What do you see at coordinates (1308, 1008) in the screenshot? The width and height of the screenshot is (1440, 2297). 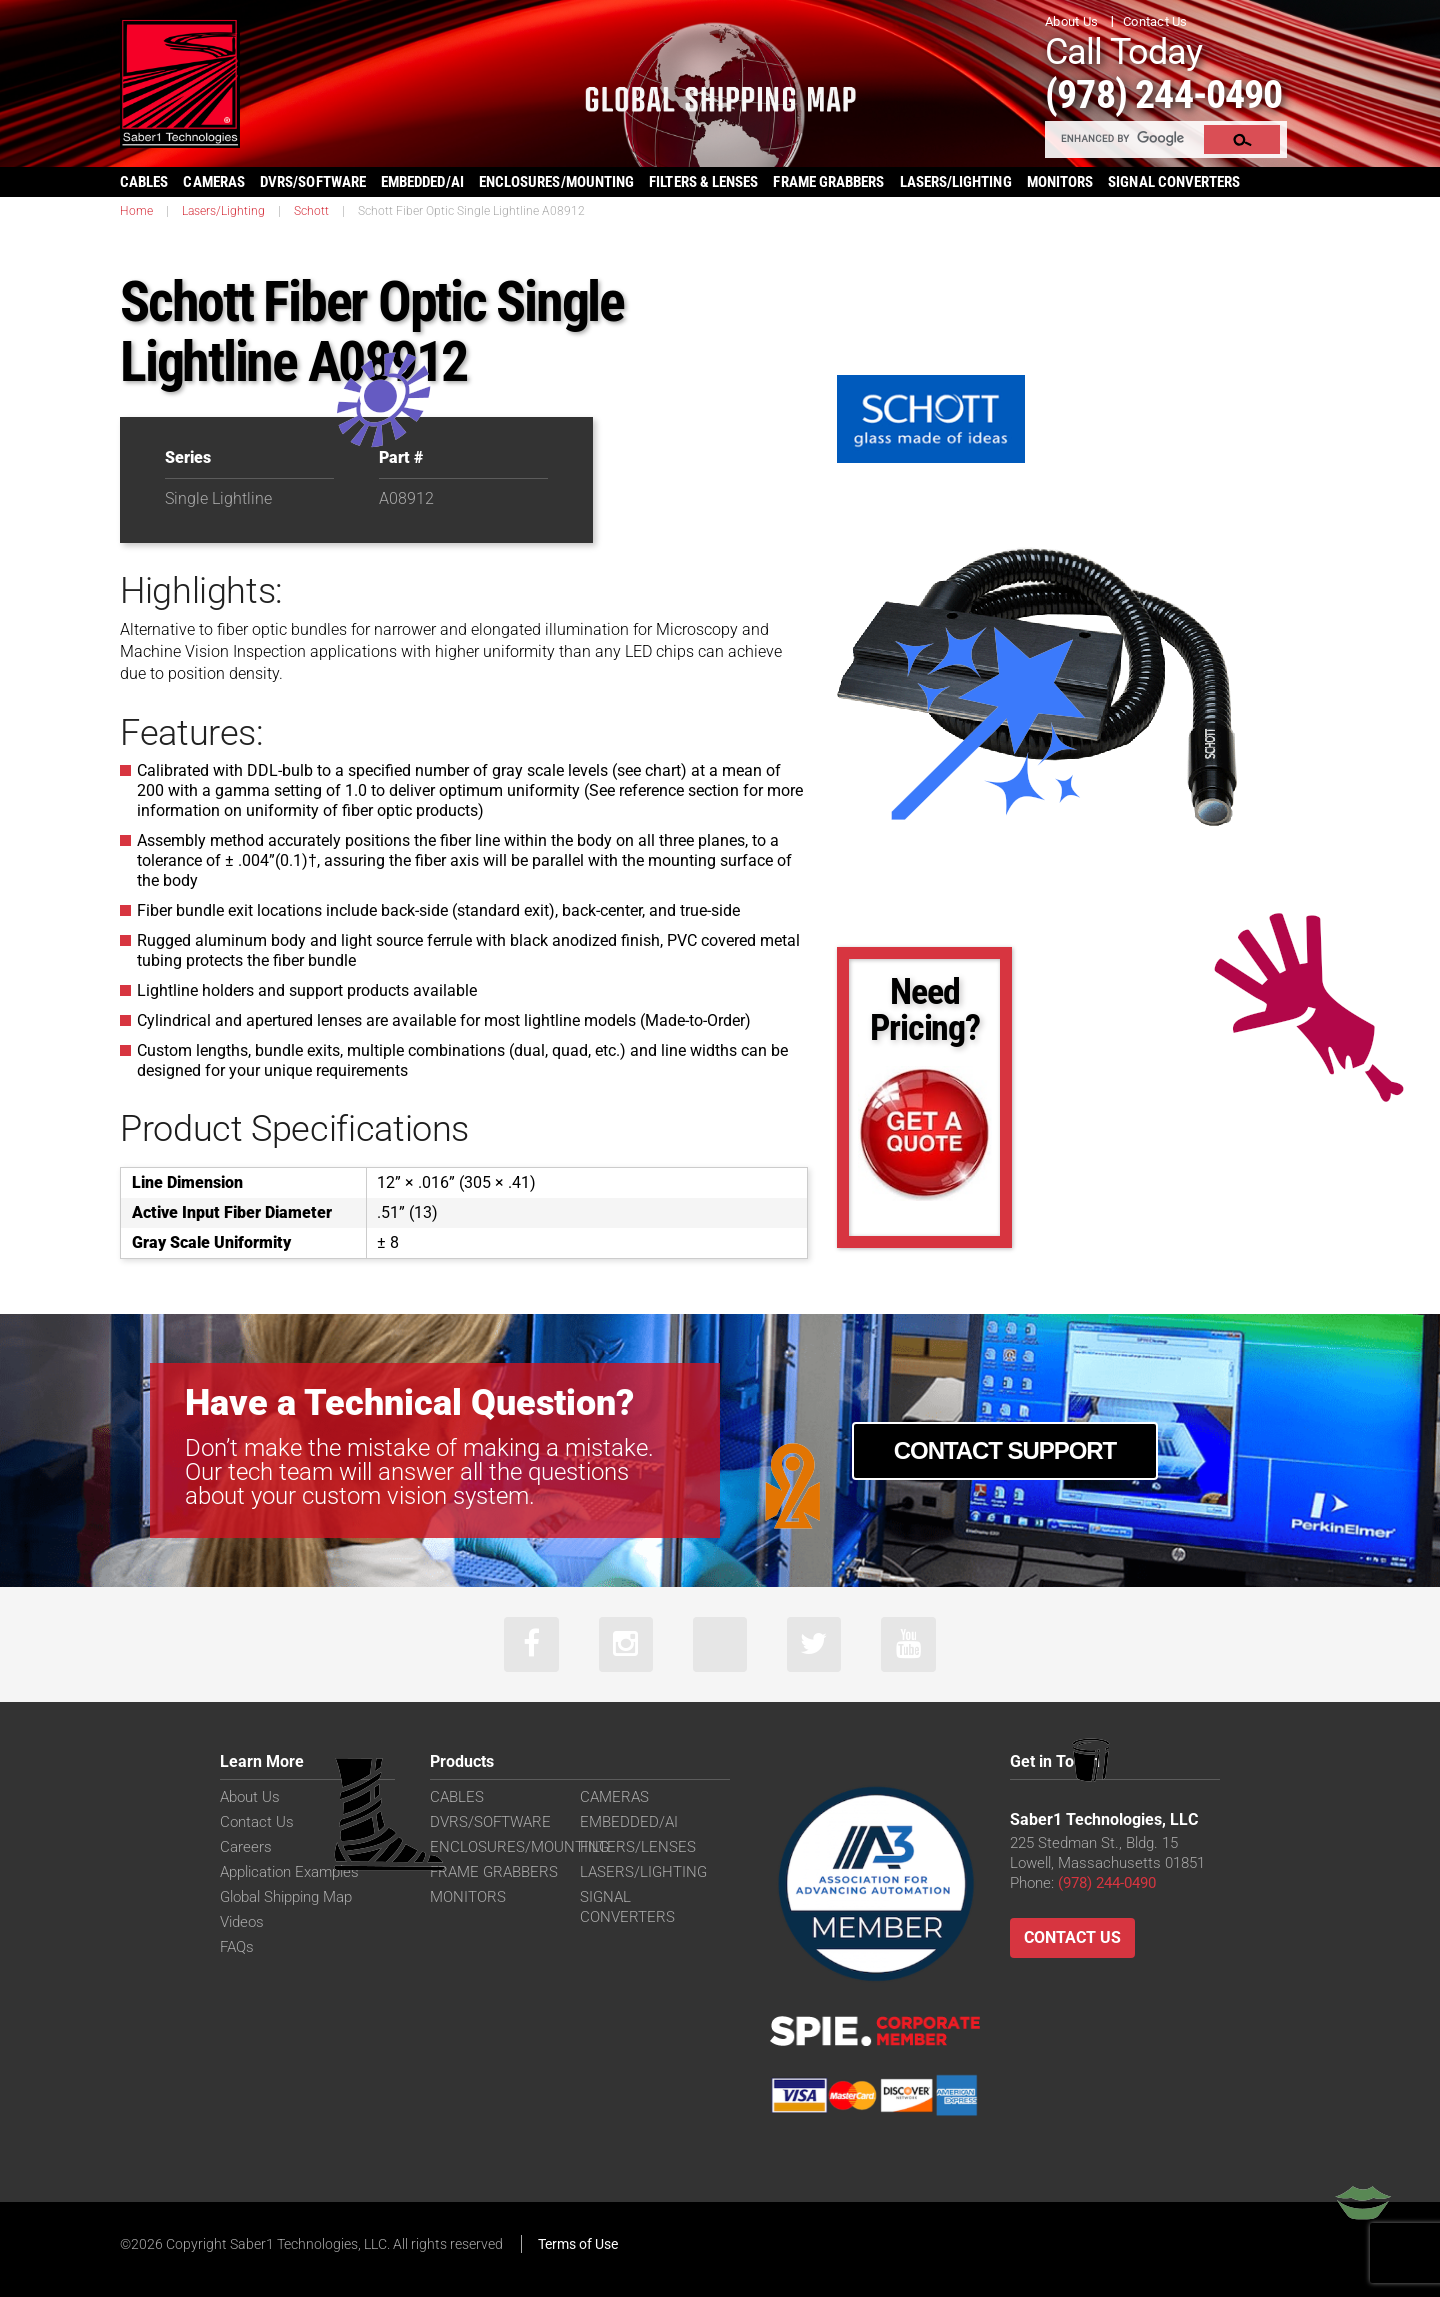 I see `indicates a defeated enemy or combat event in a game` at bounding box center [1308, 1008].